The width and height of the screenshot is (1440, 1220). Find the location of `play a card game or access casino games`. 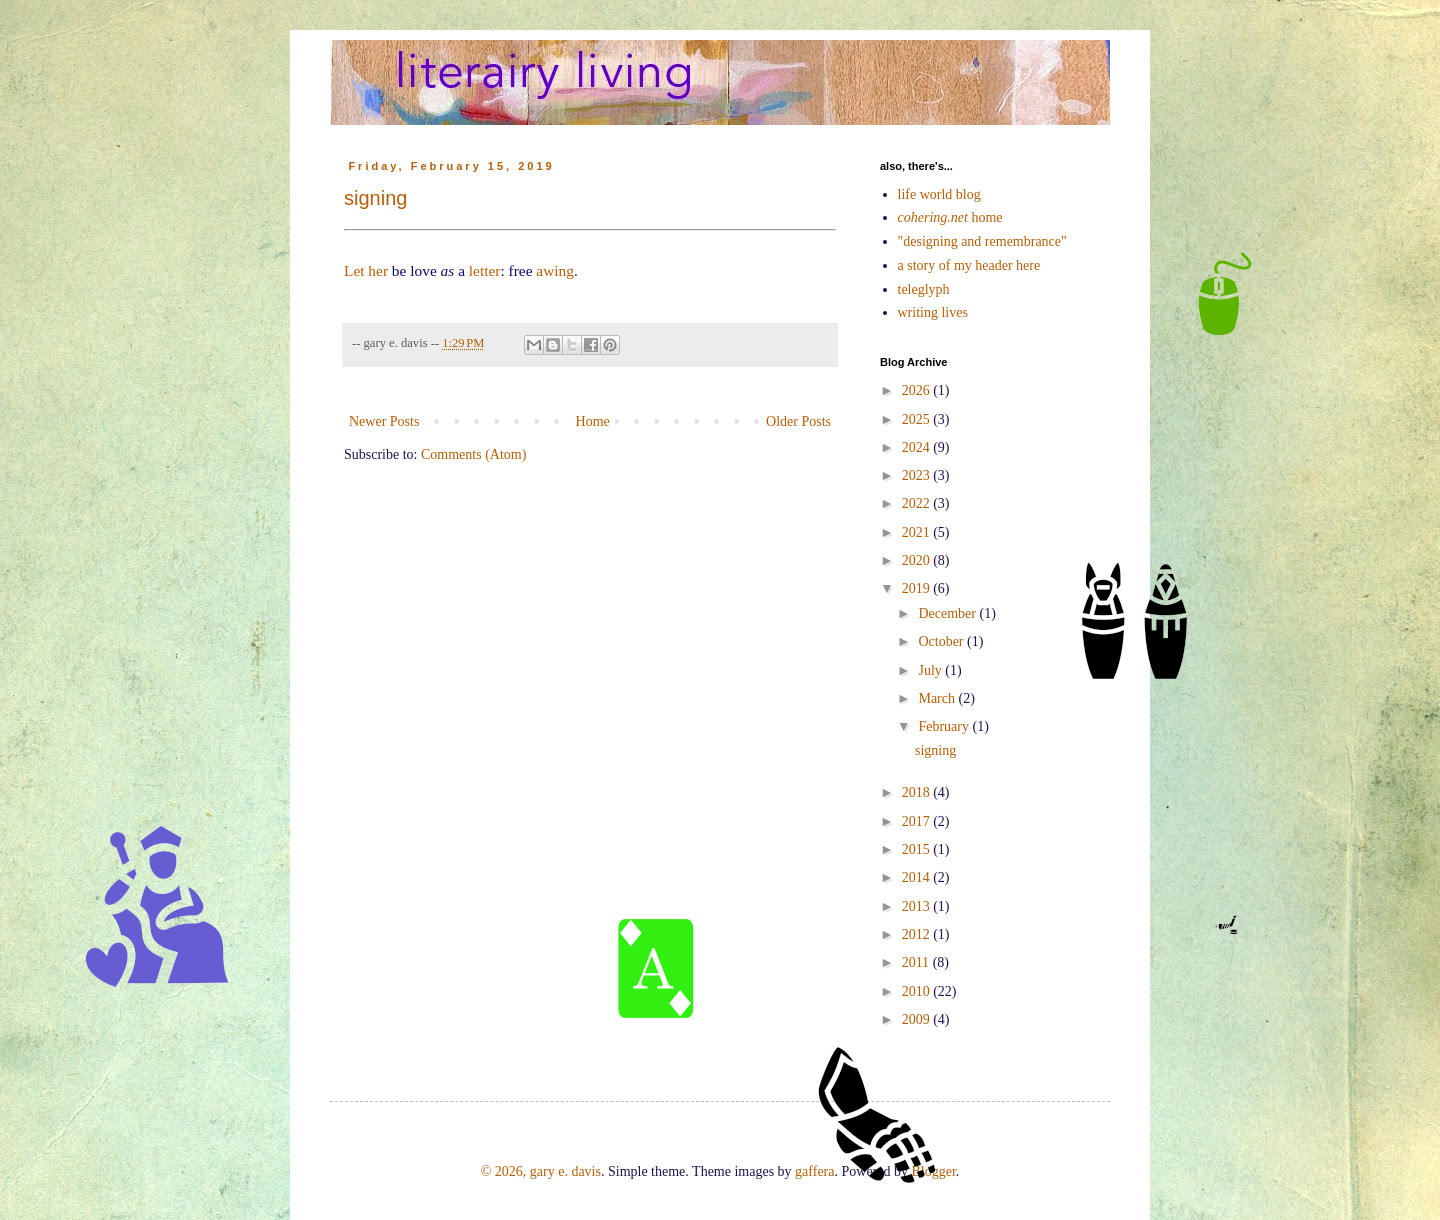

play a card game or access casino games is located at coordinates (655, 968).